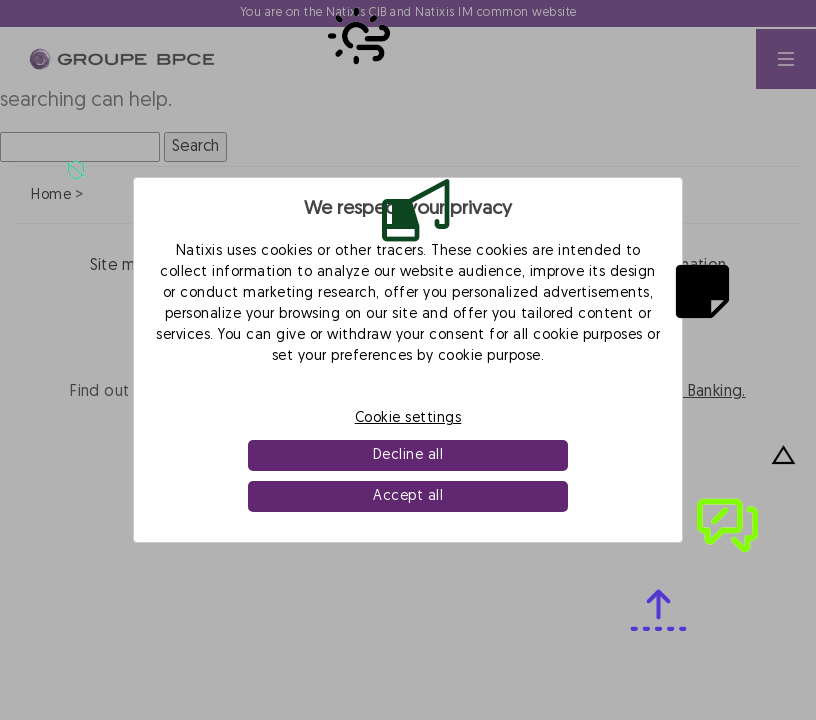 The image size is (816, 720). I want to click on view current weather conditions, so click(359, 36).